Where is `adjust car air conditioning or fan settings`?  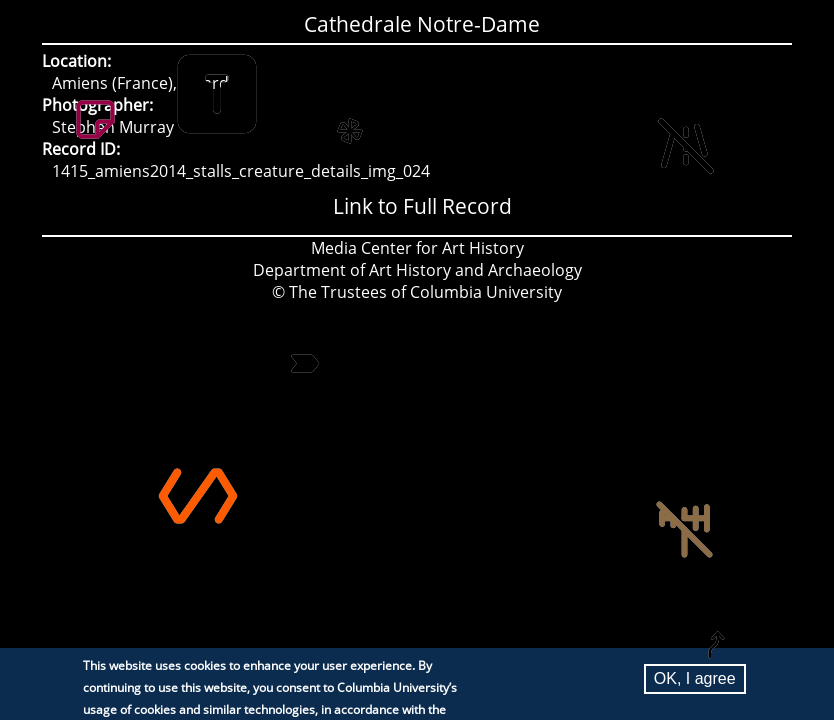
adjust car air conditioning or fan settings is located at coordinates (350, 131).